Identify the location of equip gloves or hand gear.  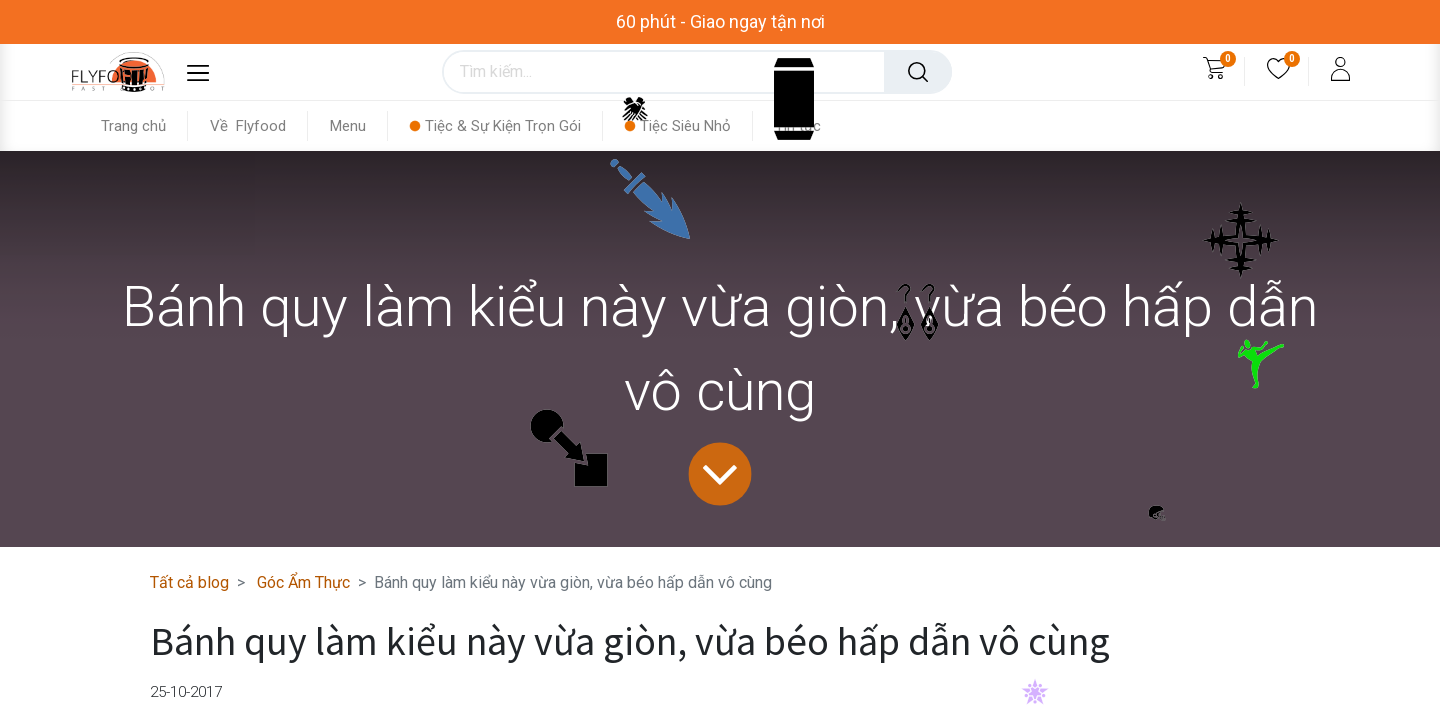
(635, 109).